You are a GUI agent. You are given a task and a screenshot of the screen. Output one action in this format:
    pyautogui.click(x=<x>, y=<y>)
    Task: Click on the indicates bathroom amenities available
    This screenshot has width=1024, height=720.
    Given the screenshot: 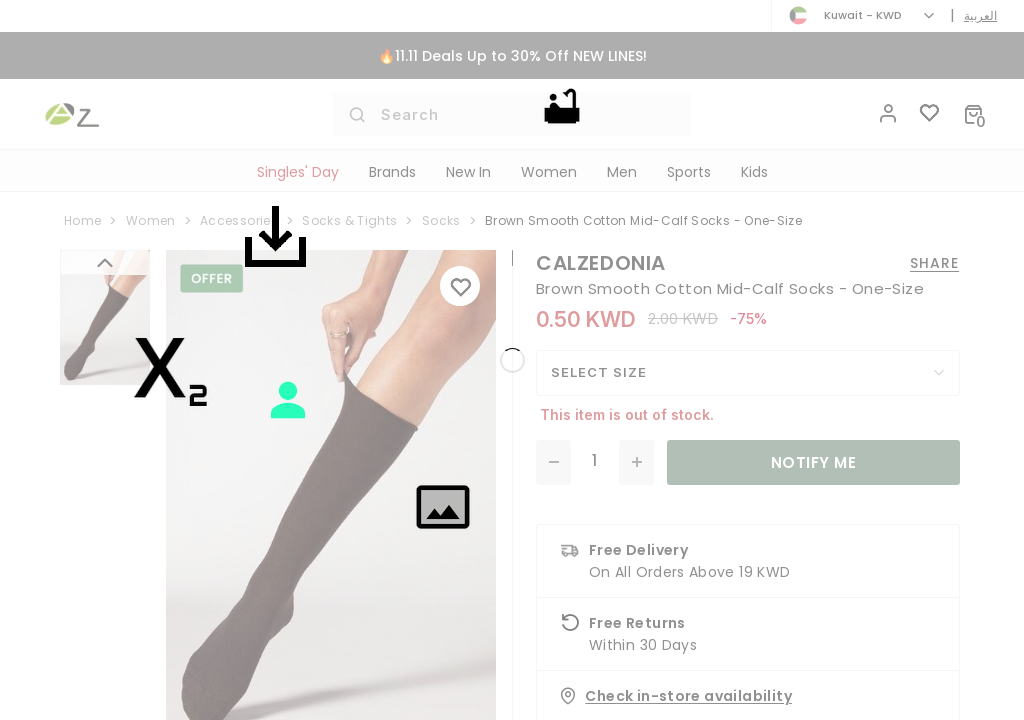 What is the action you would take?
    pyautogui.click(x=562, y=106)
    